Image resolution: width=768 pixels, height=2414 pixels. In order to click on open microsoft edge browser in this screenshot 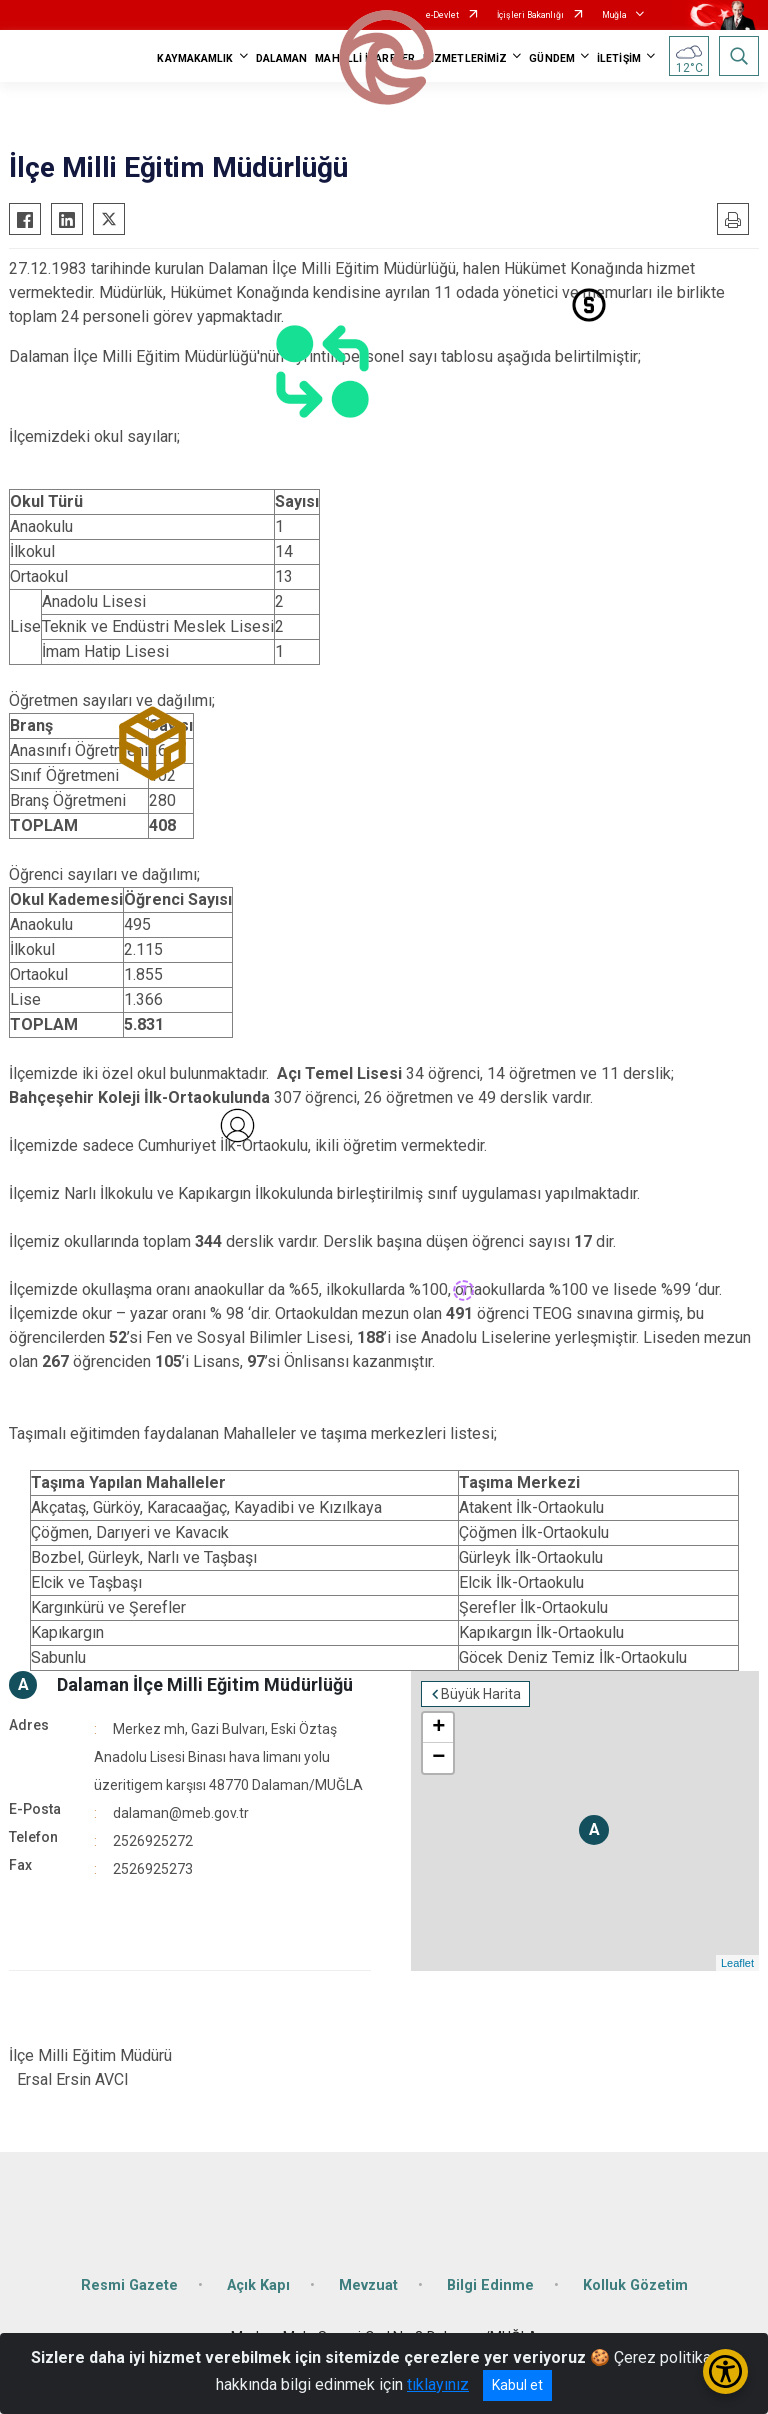, I will do `click(386, 57)`.